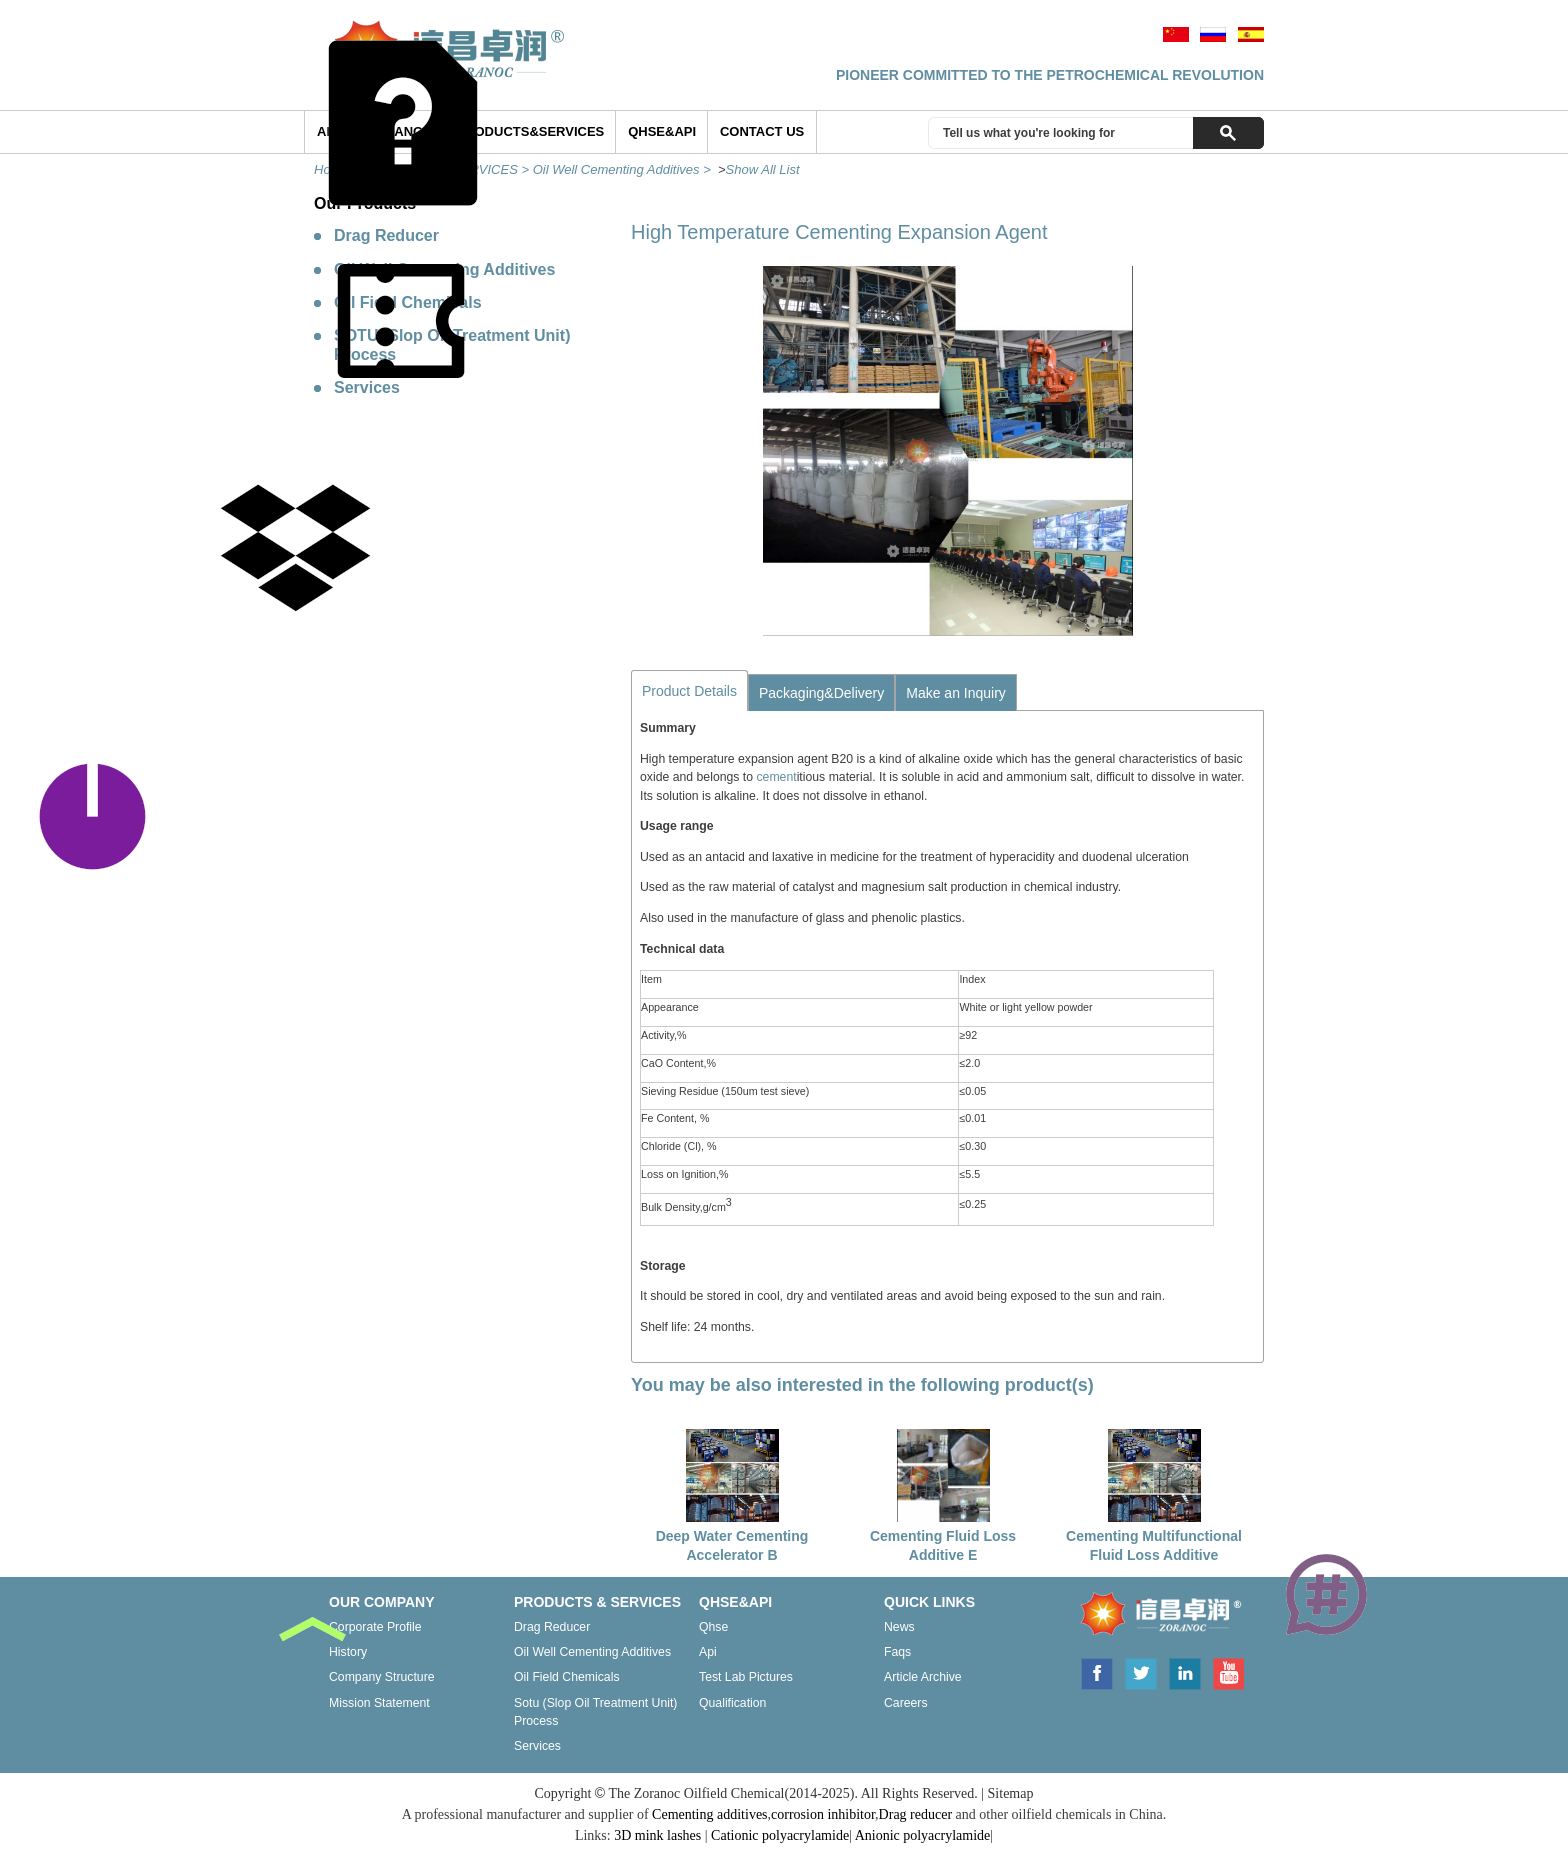  Describe the element at coordinates (92, 816) in the screenshot. I see `power off or shut down the device` at that location.